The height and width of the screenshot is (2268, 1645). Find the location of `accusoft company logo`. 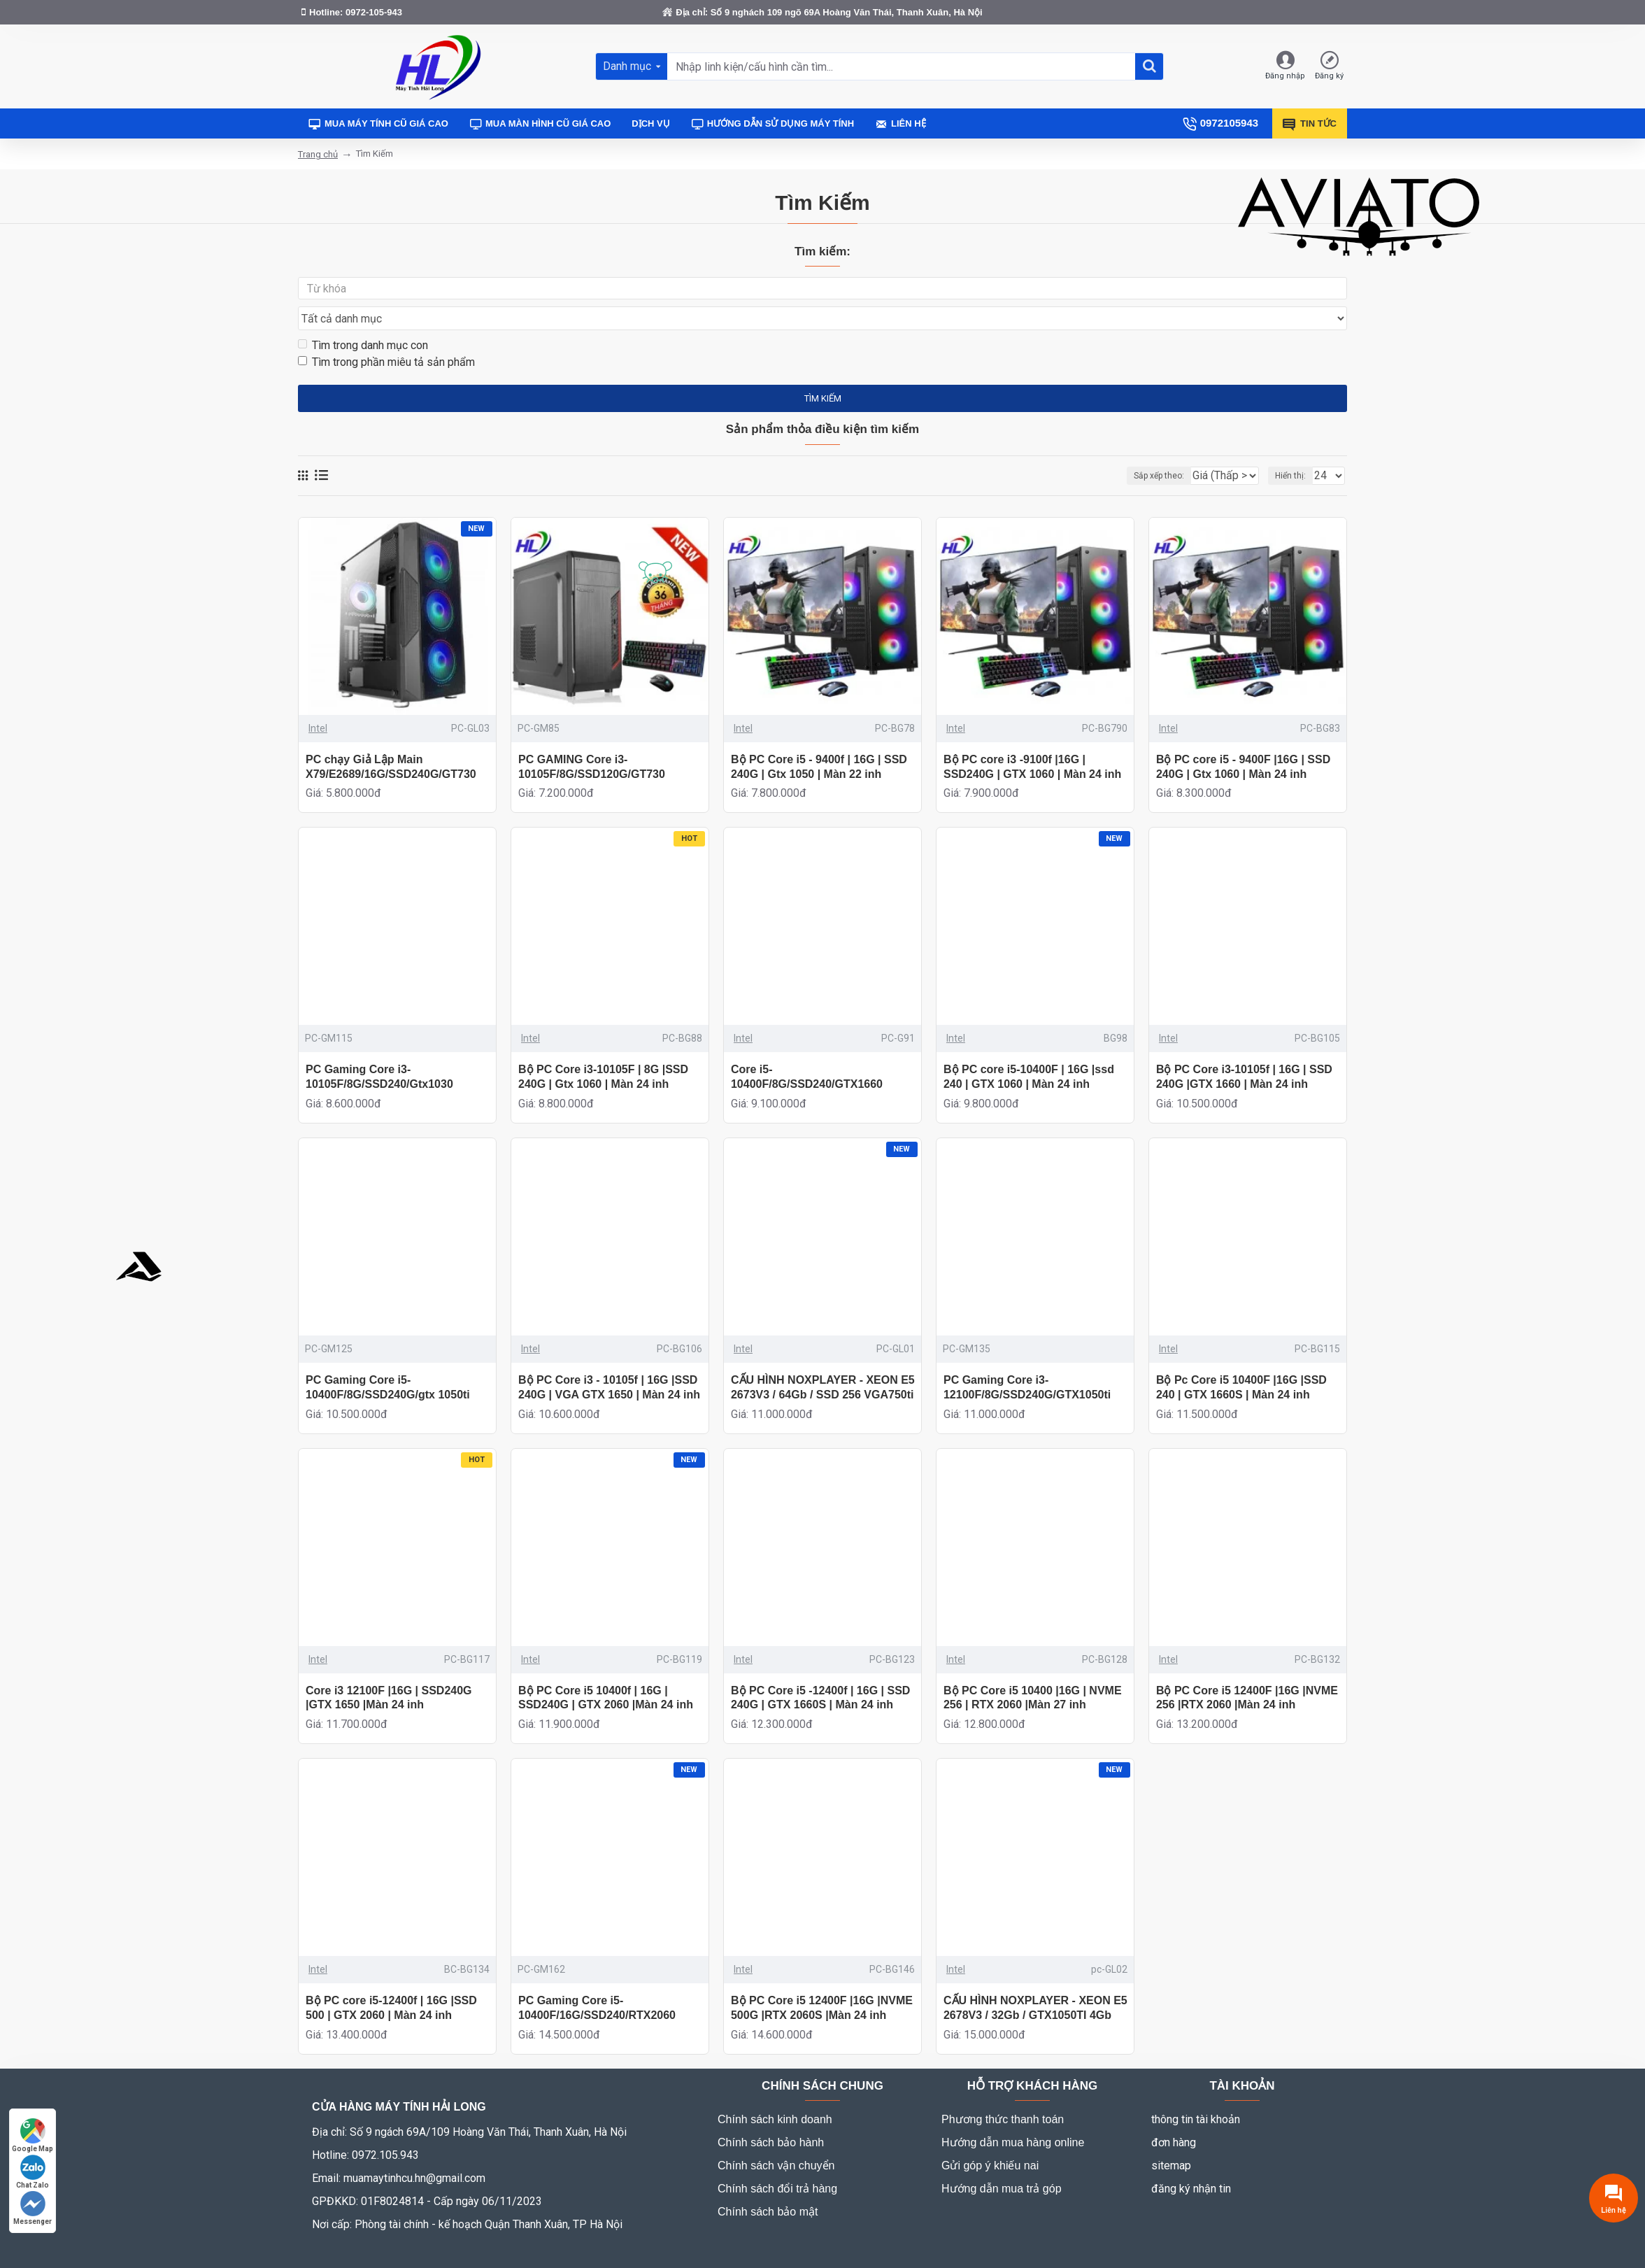

accusoft company logo is located at coordinates (138, 1266).